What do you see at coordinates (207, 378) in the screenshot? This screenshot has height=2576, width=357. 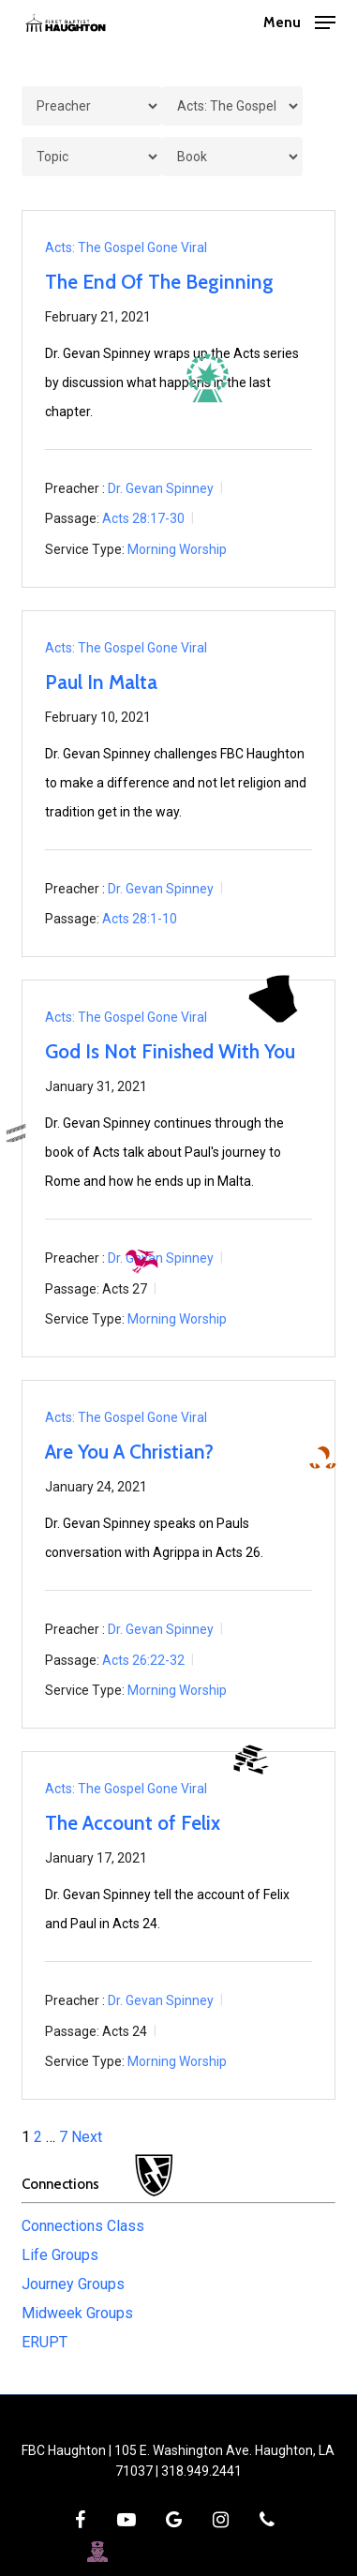 I see `access the stargate or portal feature` at bounding box center [207, 378].